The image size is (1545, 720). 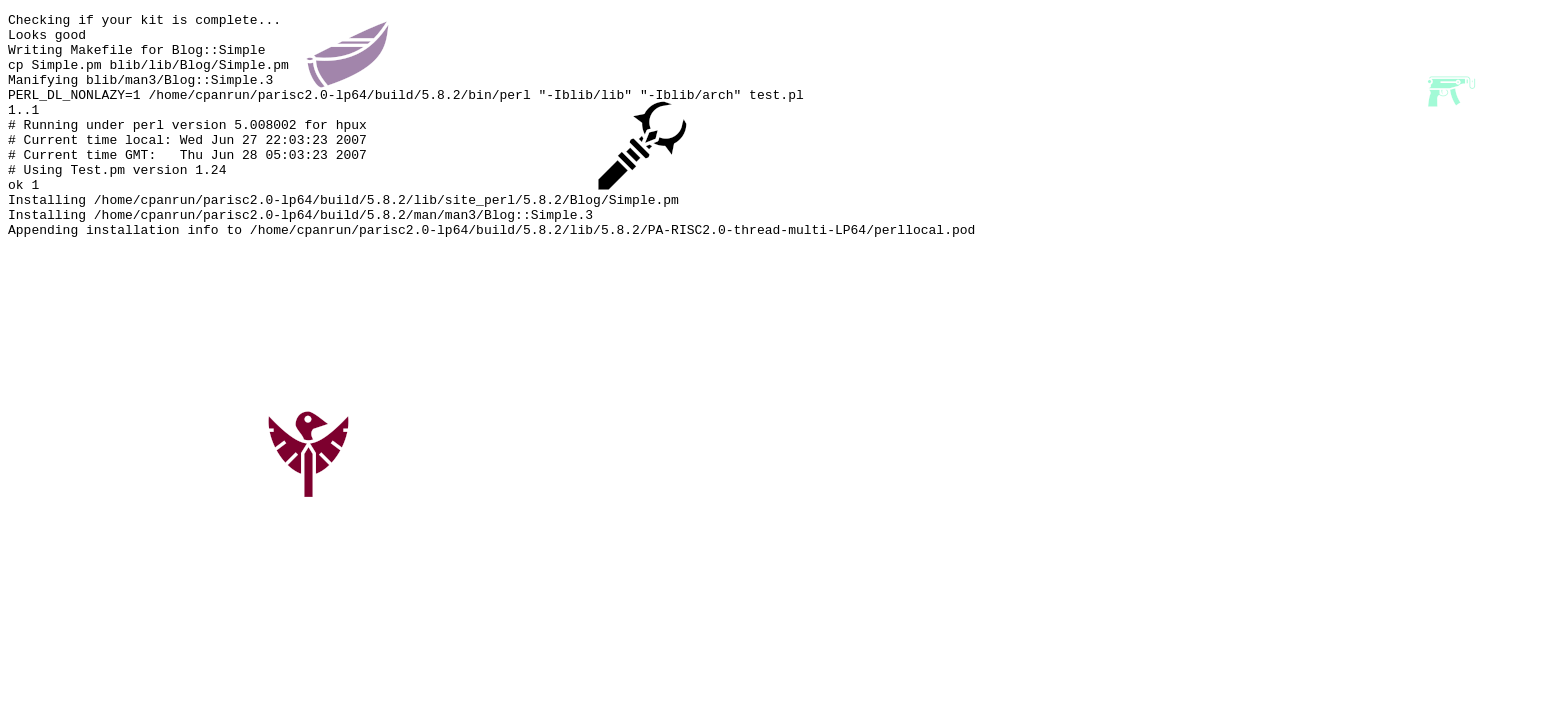 What do you see at coordinates (347, 54) in the screenshot?
I see `access canoe or kayak rental options` at bounding box center [347, 54].